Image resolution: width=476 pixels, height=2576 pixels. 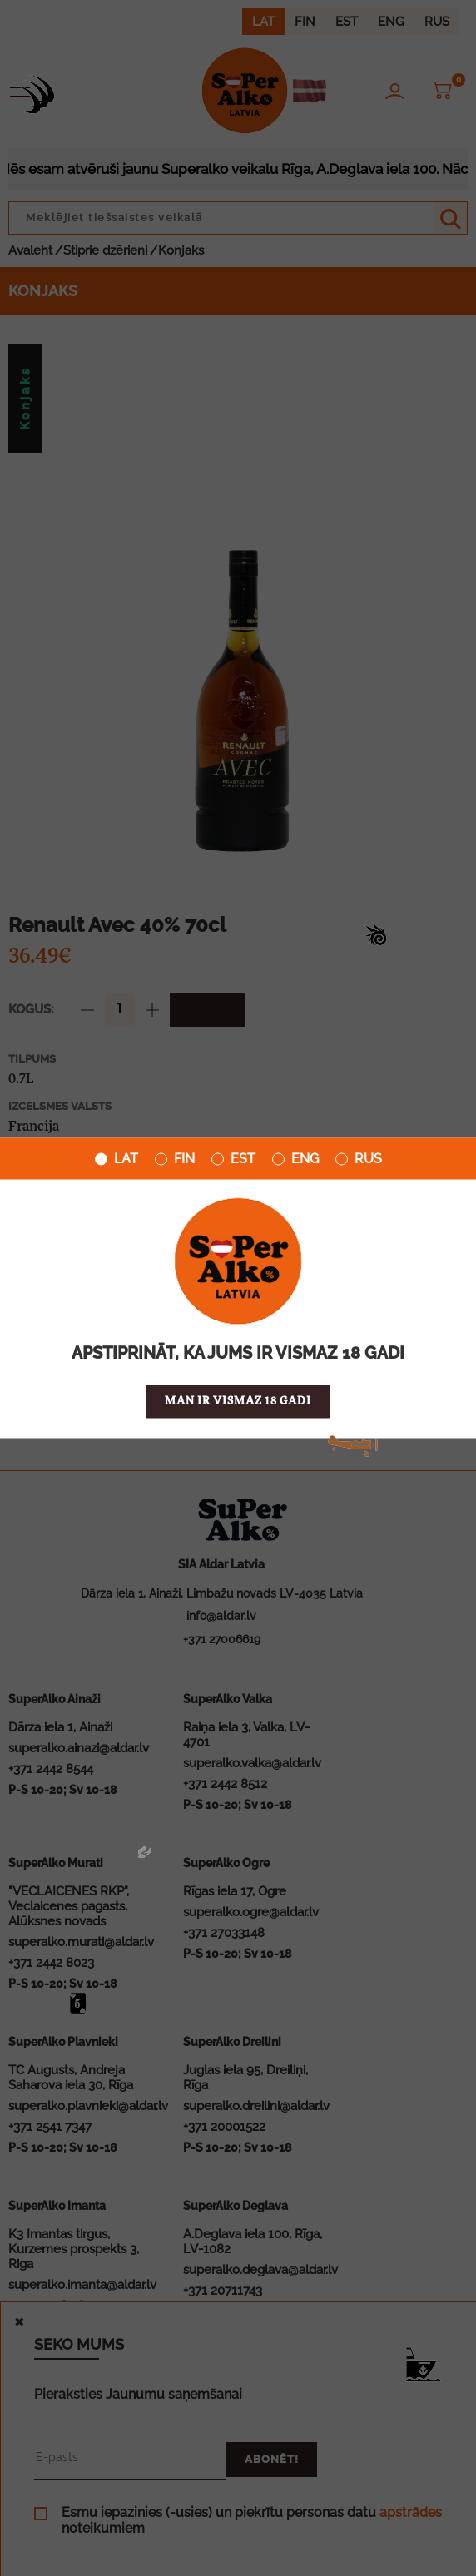 What do you see at coordinates (353, 1446) in the screenshot?
I see `enable airplane mode` at bounding box center [353, 1446].